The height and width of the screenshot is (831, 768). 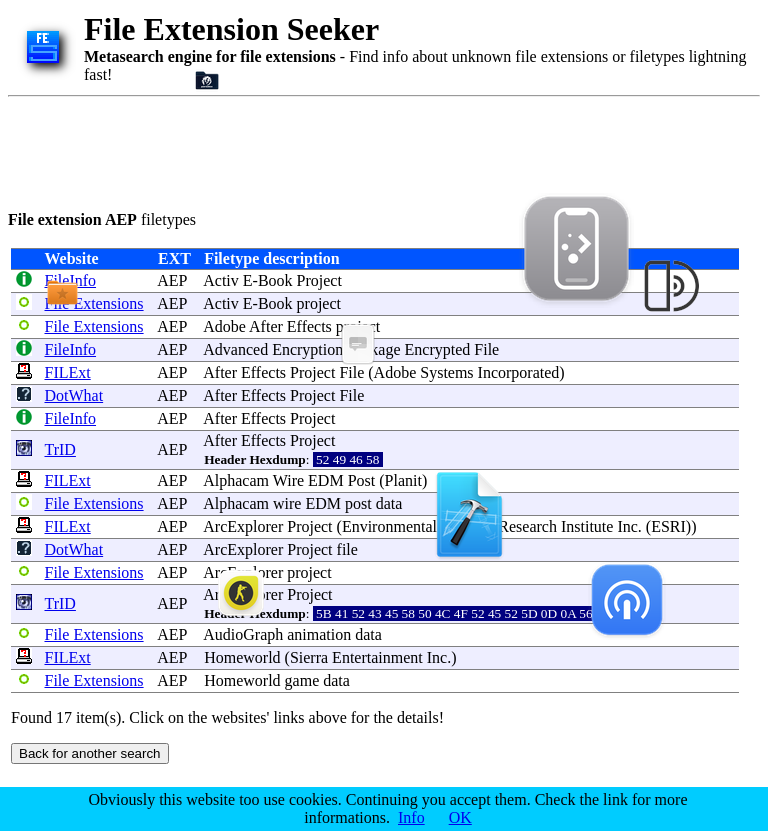 I want to click on enable personal hotspot sharing, so click(x=627, y=601).